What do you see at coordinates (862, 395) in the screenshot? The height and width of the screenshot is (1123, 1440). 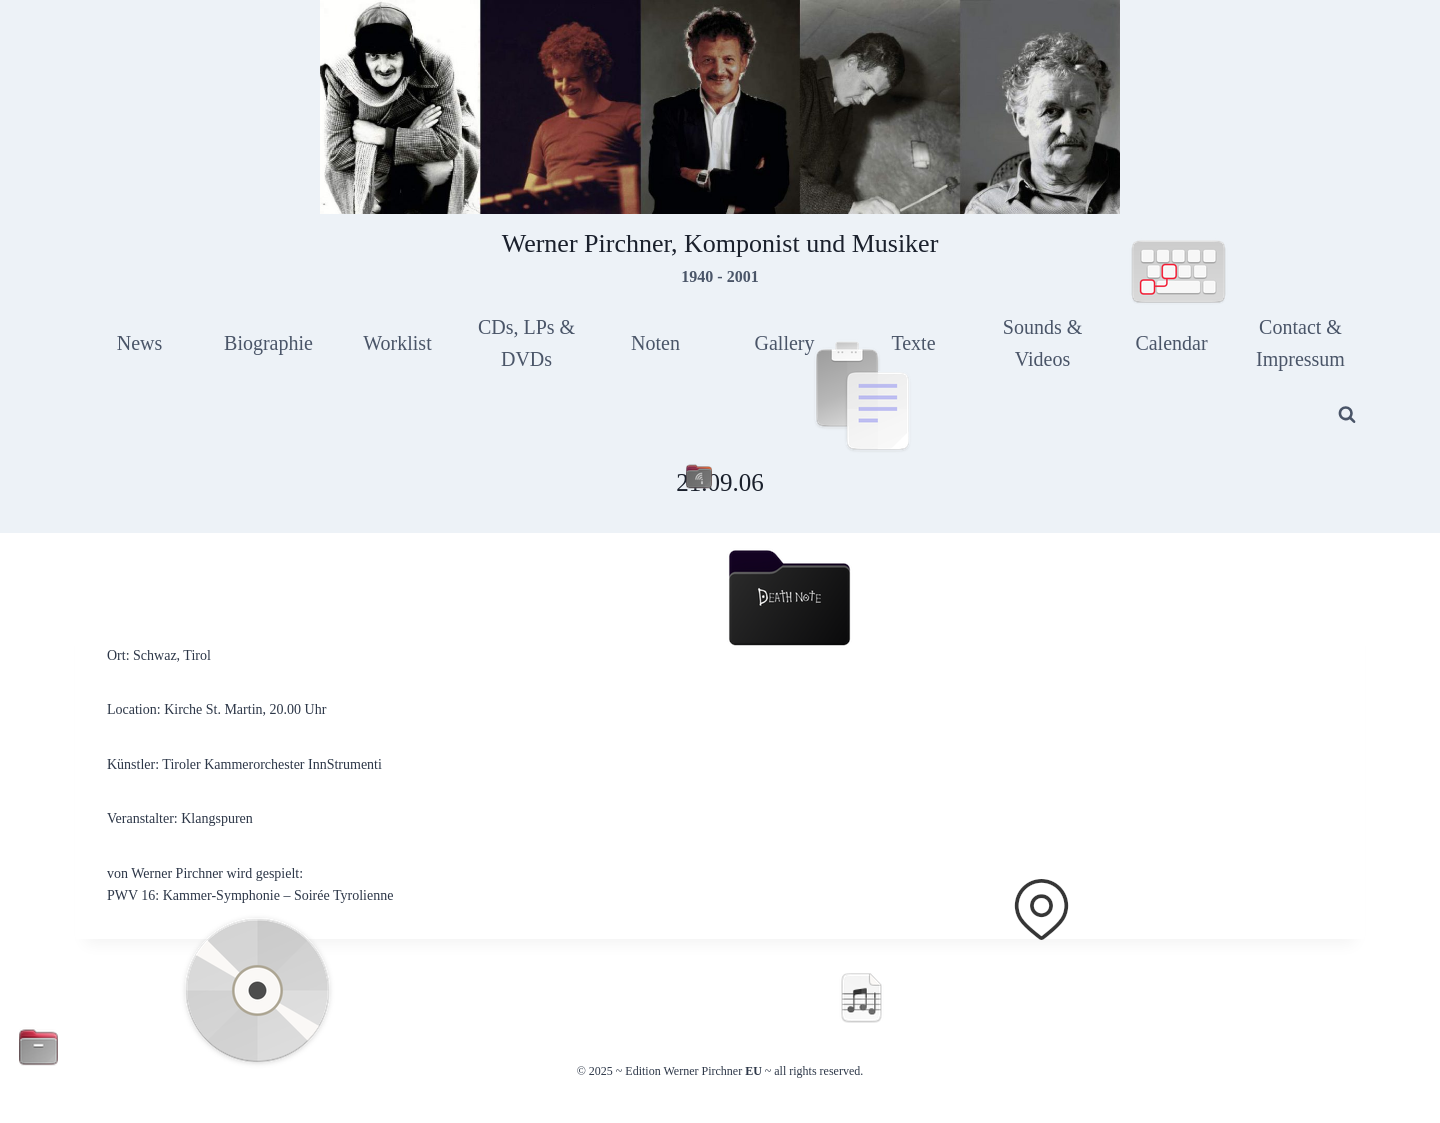 I see `paste copied content from clipboard` at bounding box center [862, 395].